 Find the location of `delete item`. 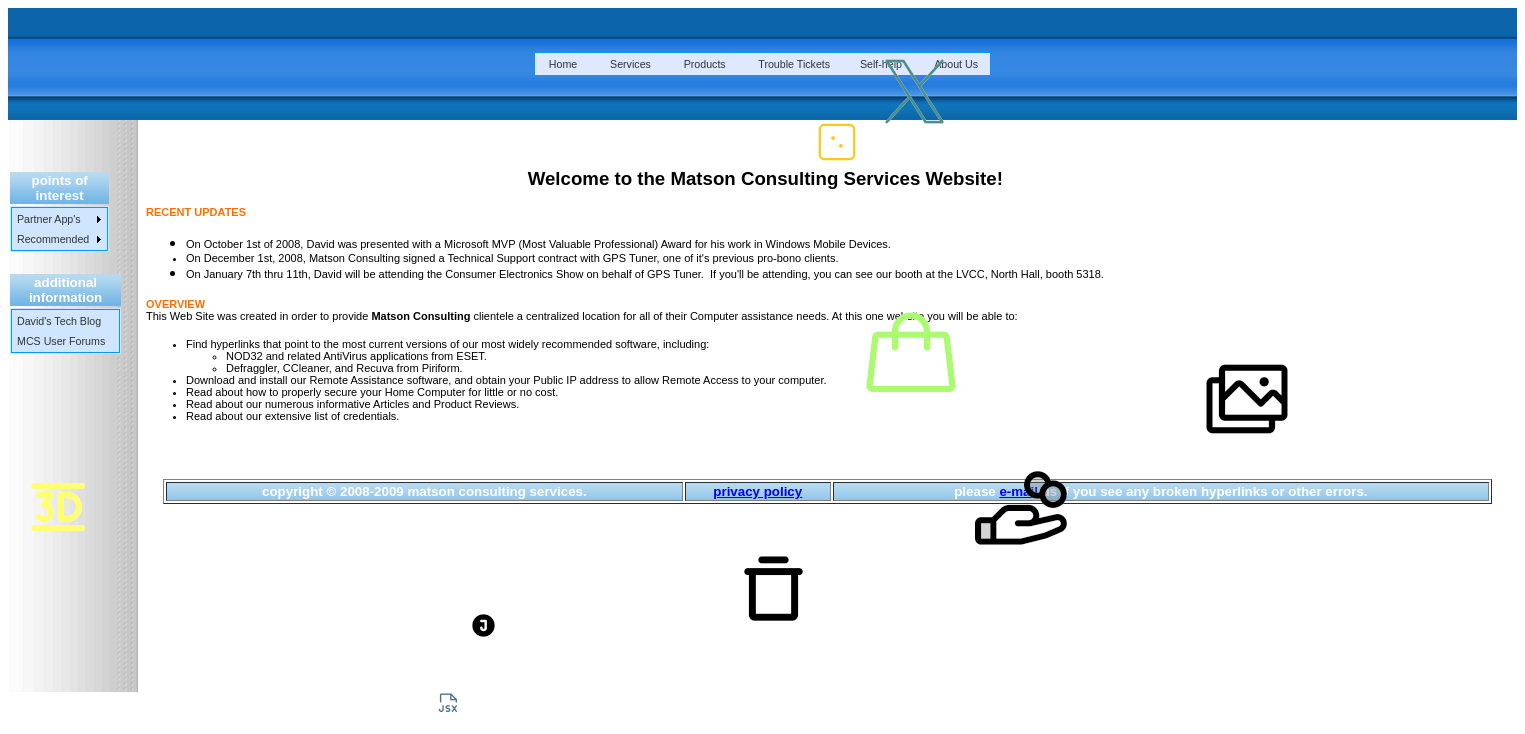

delete item is located at coordinates (773, 591).